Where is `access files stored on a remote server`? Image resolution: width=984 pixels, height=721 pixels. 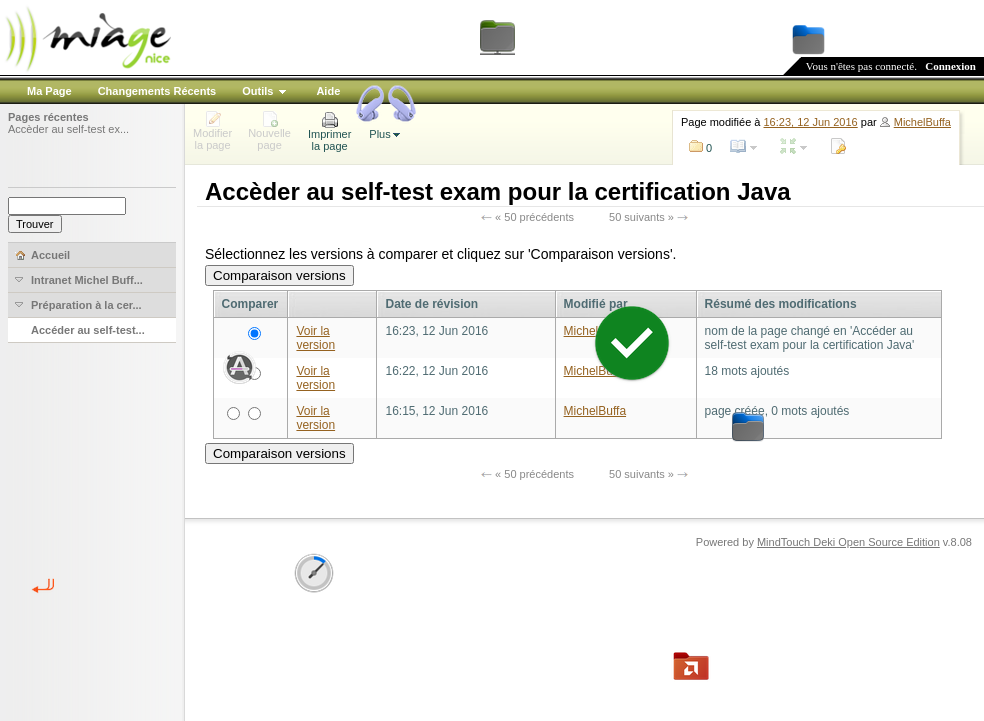
access files stored on a remote server is located at coordinates (497, 37).